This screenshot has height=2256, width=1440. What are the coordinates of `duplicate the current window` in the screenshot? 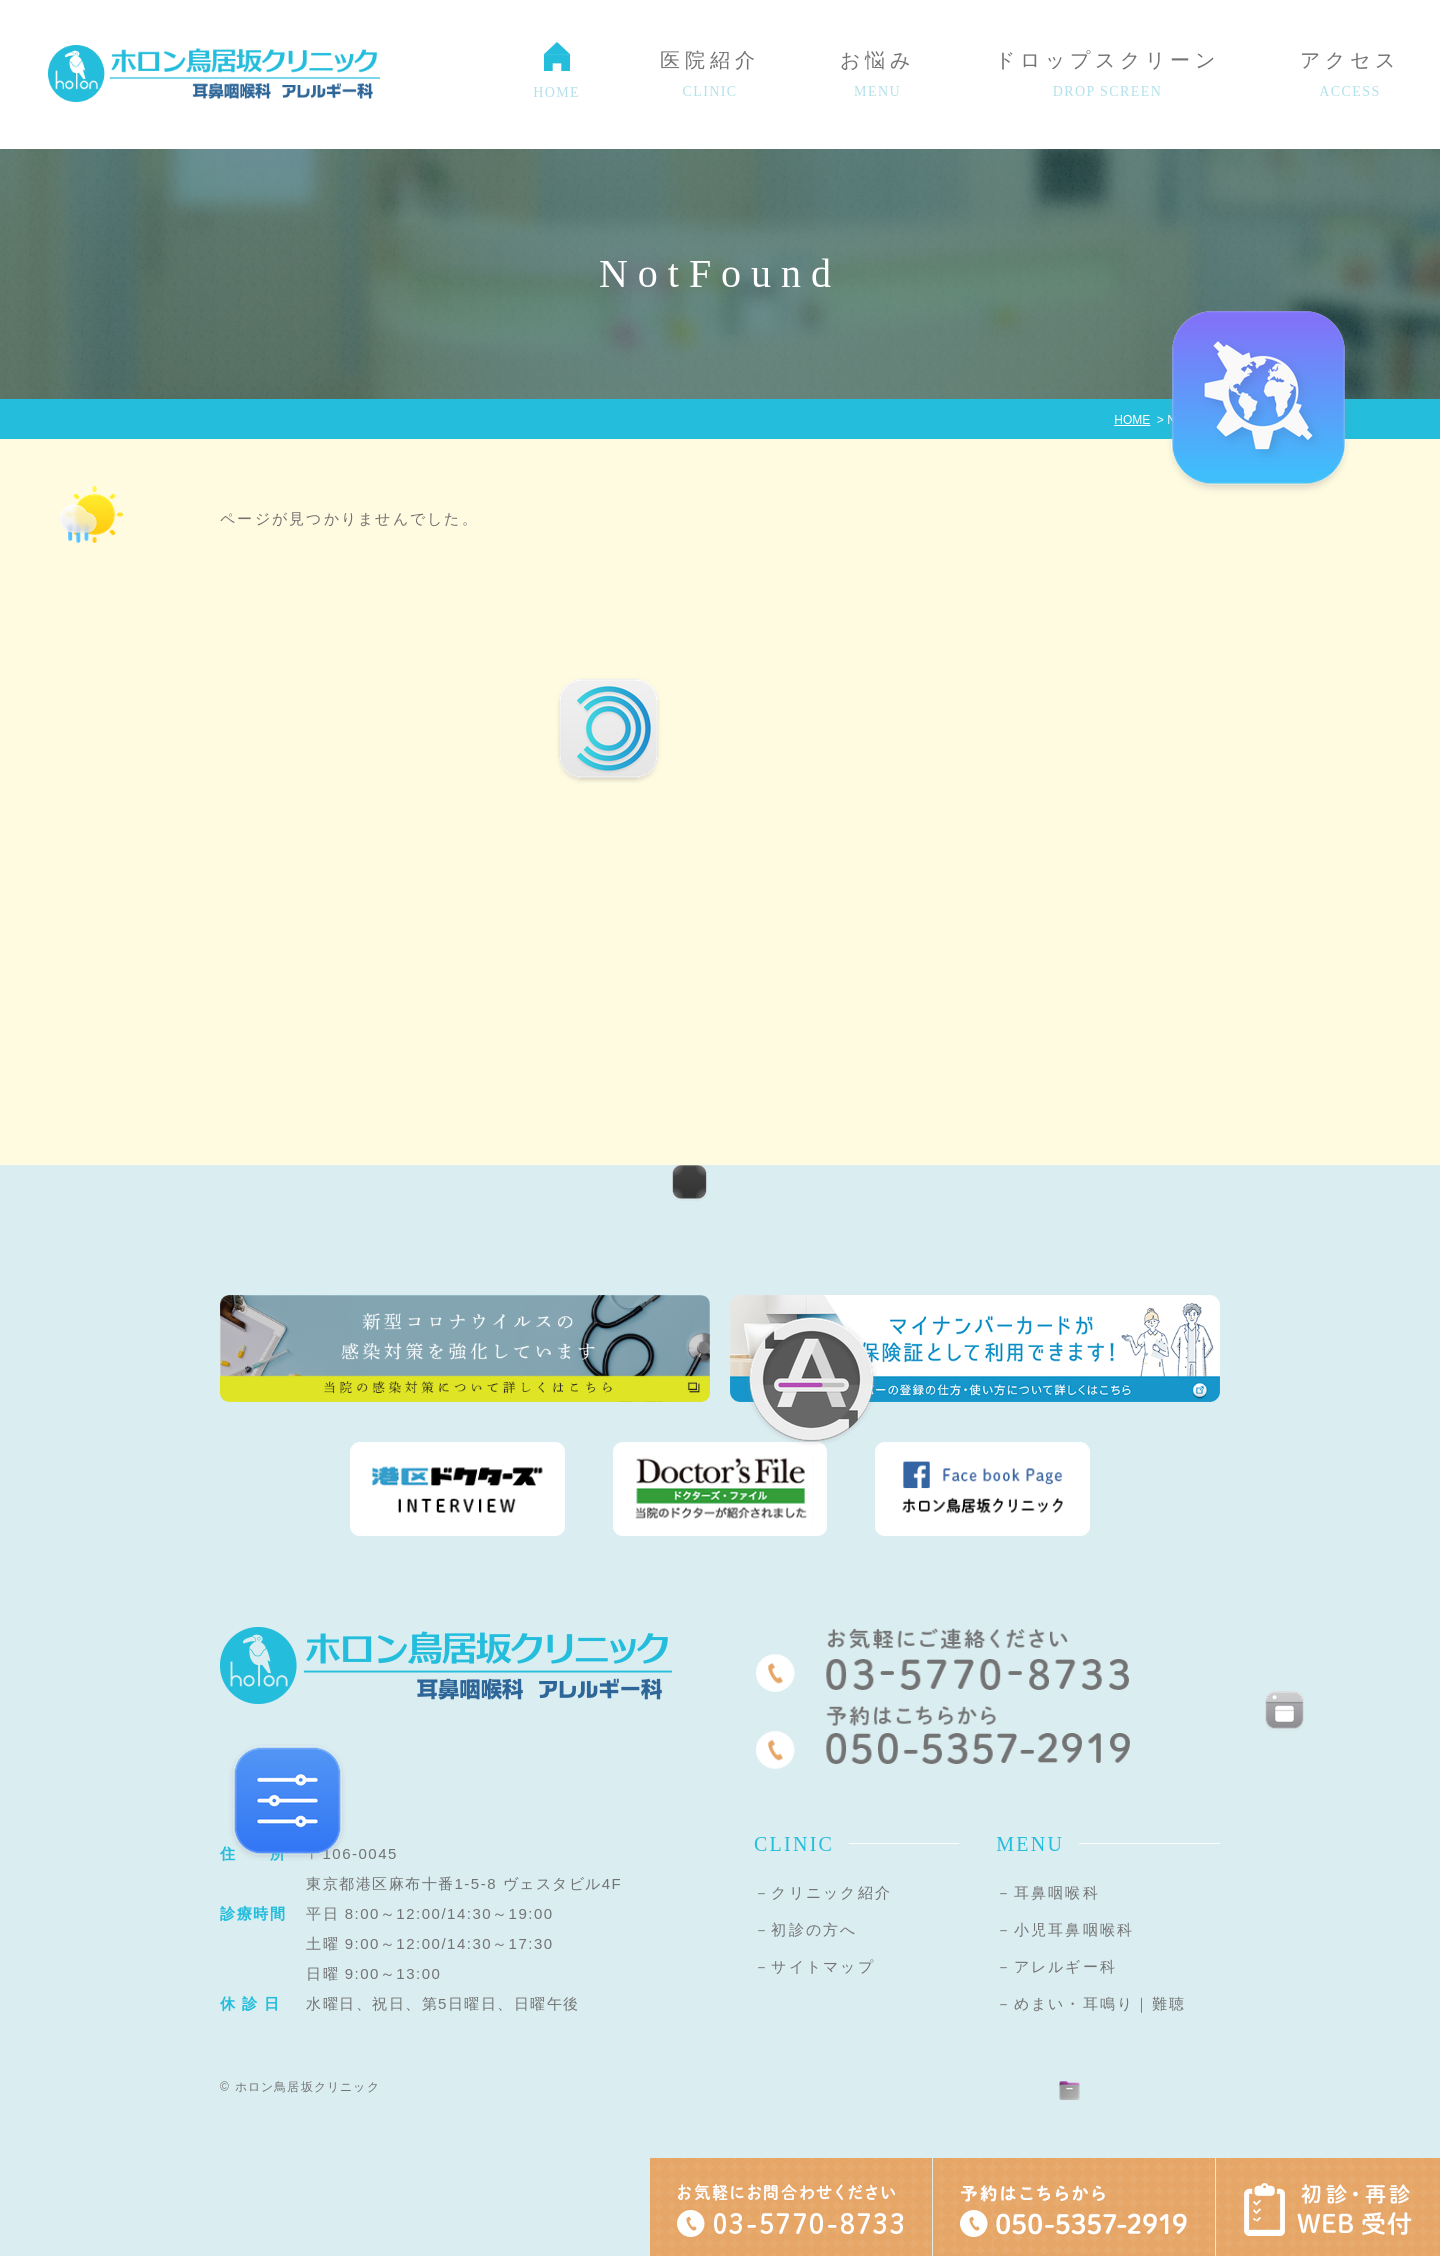 It's located at (1284, 1710).